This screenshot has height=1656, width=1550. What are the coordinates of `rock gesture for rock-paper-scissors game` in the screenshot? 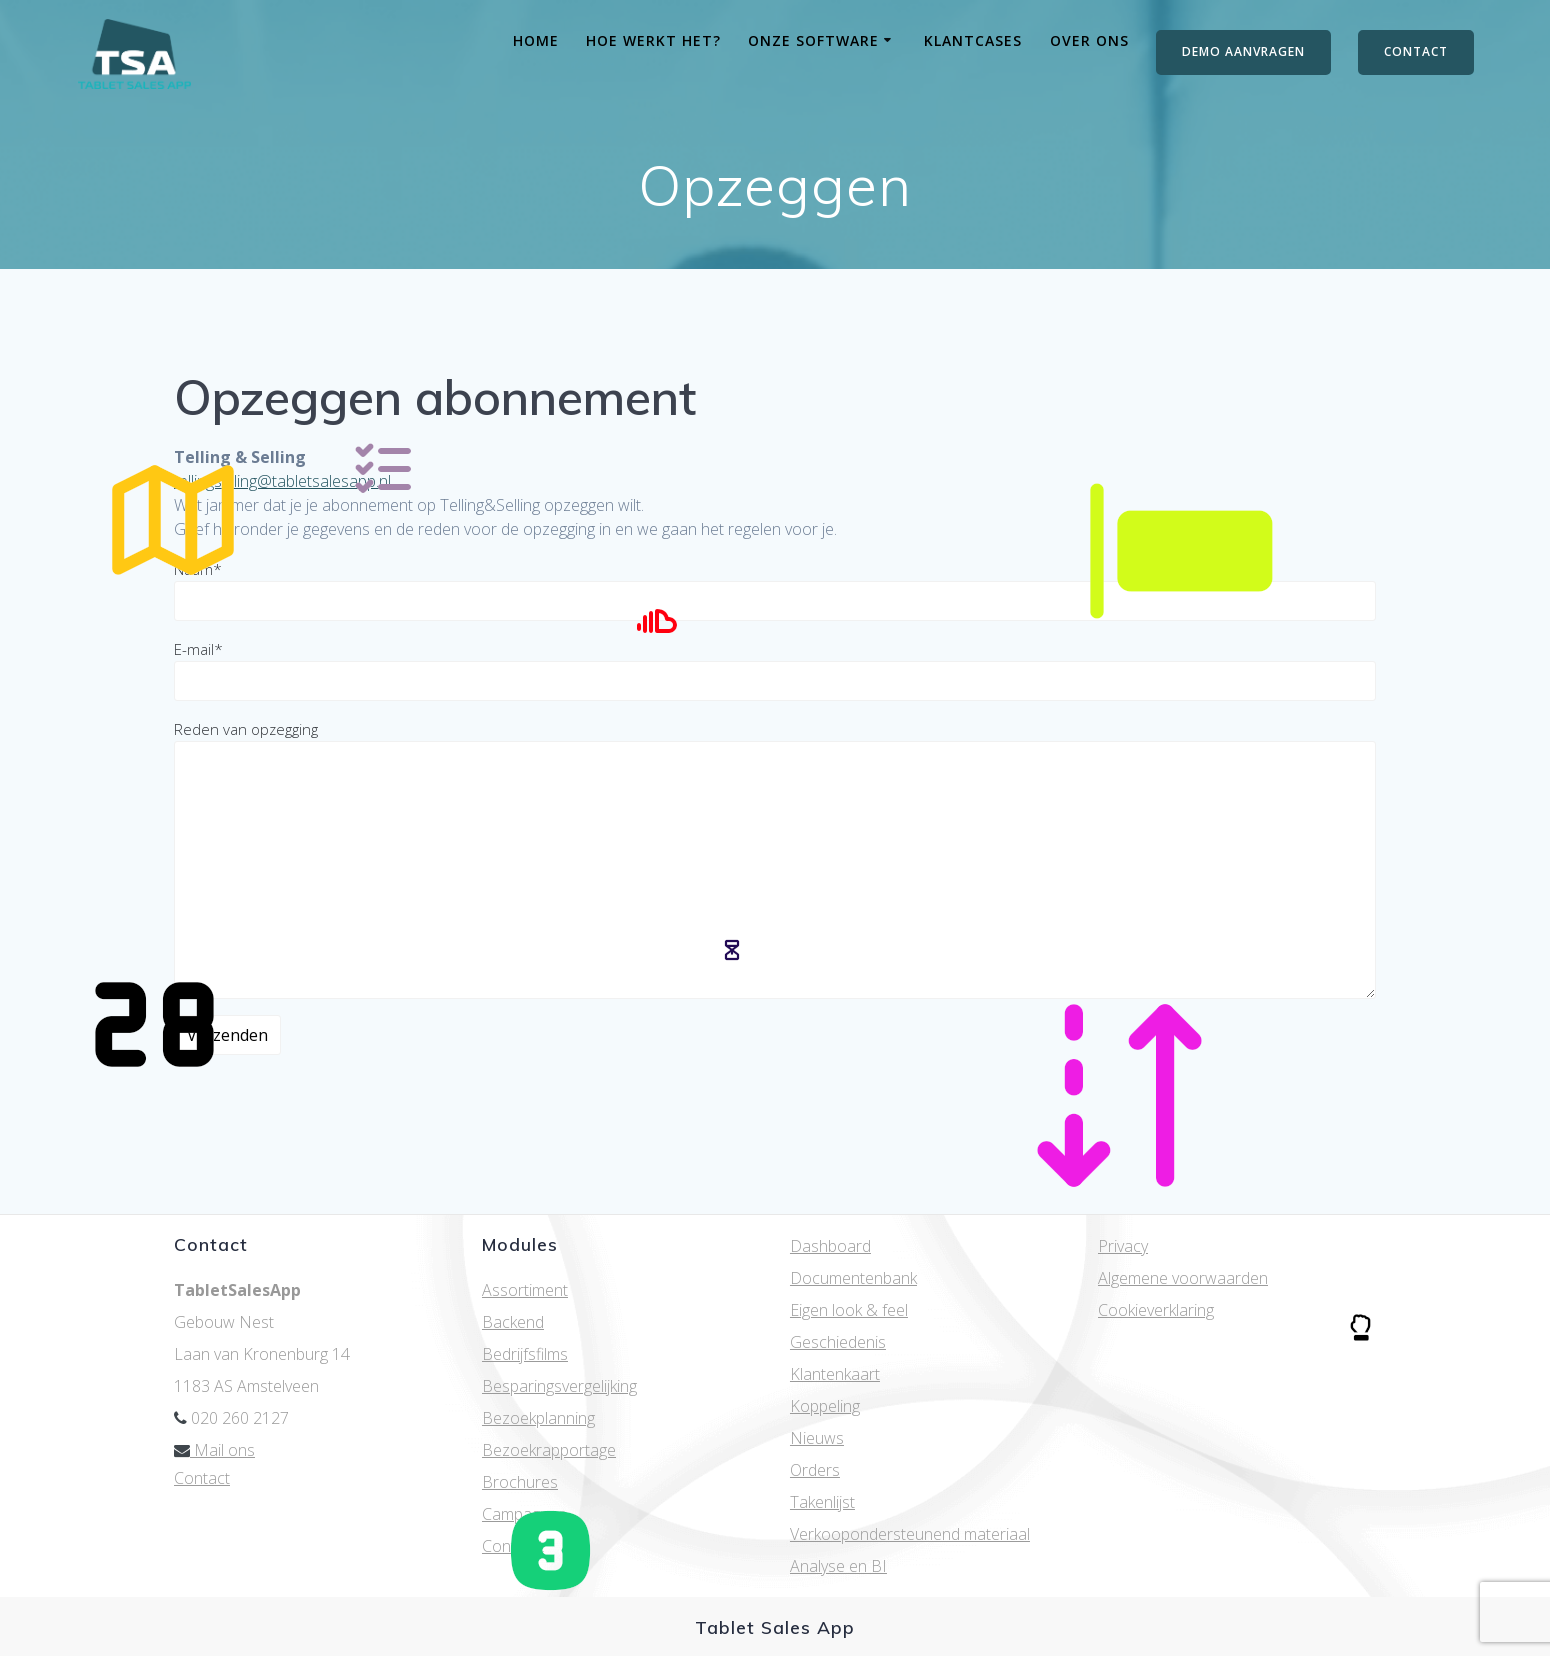 It's located at (1360, 1327).